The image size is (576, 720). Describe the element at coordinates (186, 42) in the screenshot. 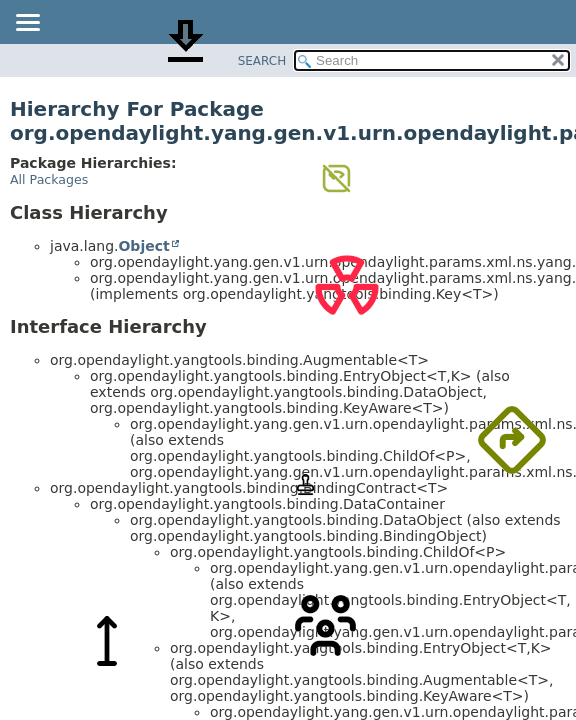

I see `download a file or content` at that location.